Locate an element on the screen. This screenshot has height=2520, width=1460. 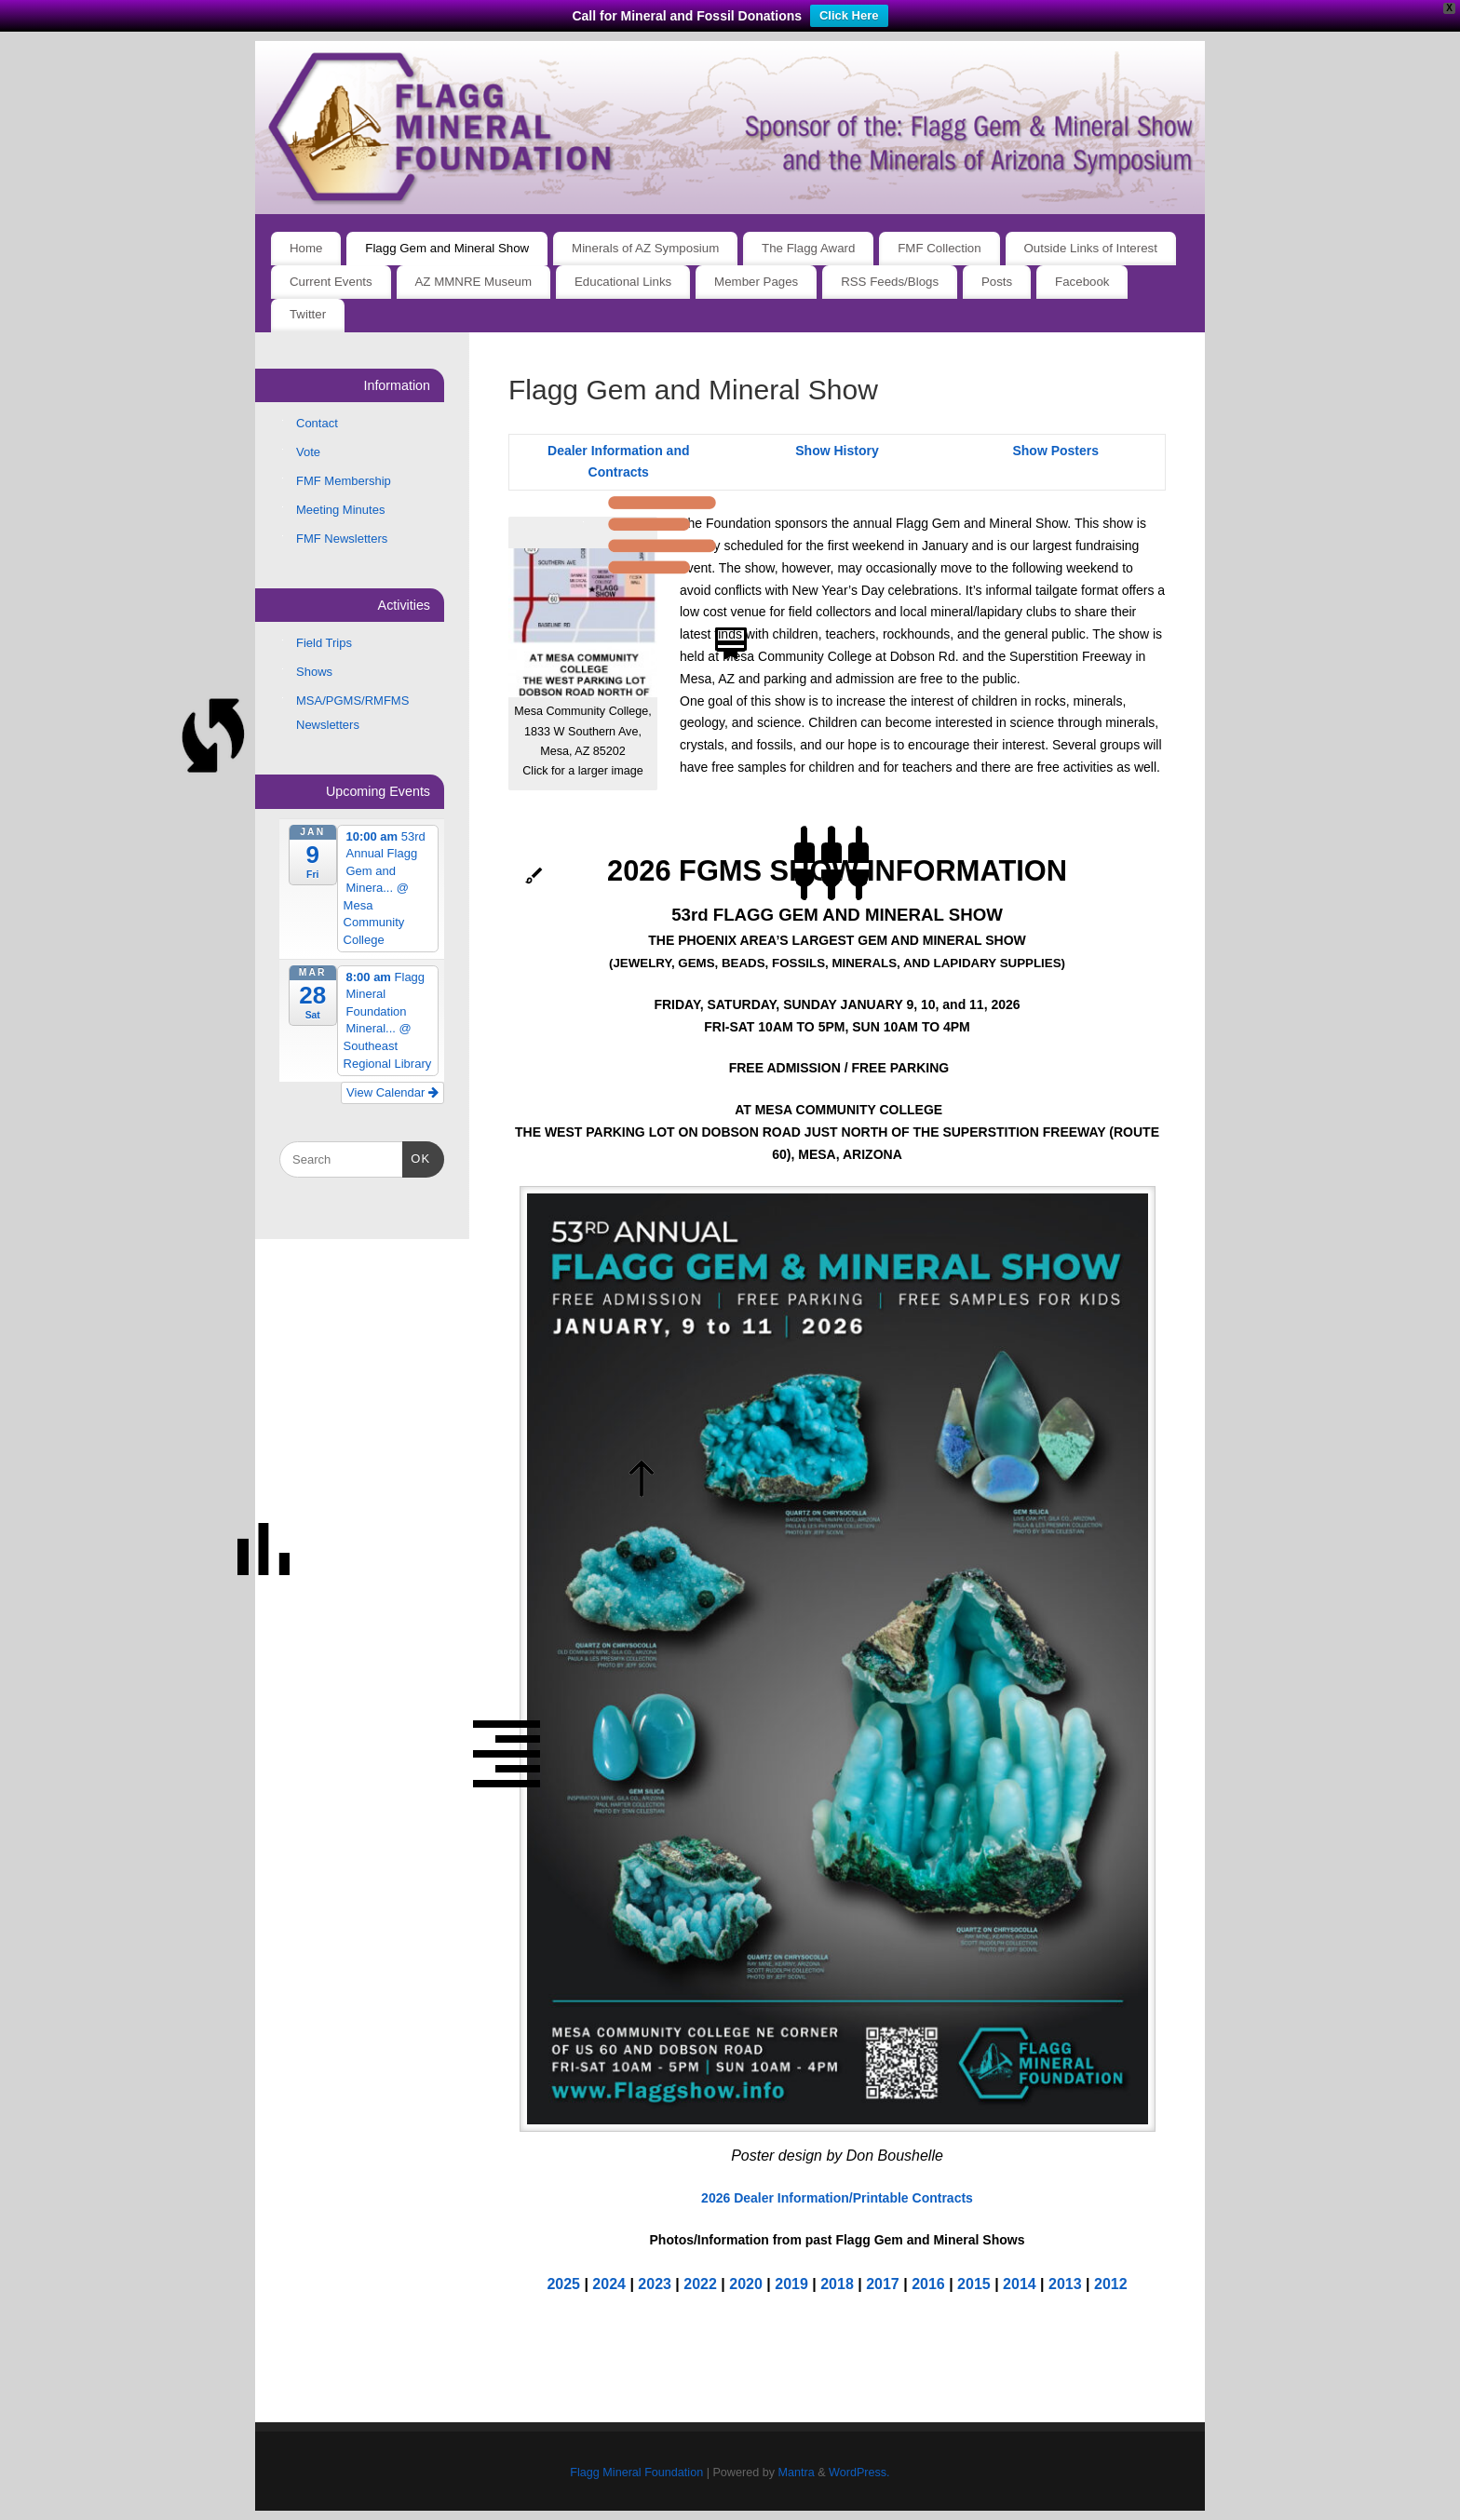
initiate wifi protected setup (WPS) connection is located at coordinates (213, 735).